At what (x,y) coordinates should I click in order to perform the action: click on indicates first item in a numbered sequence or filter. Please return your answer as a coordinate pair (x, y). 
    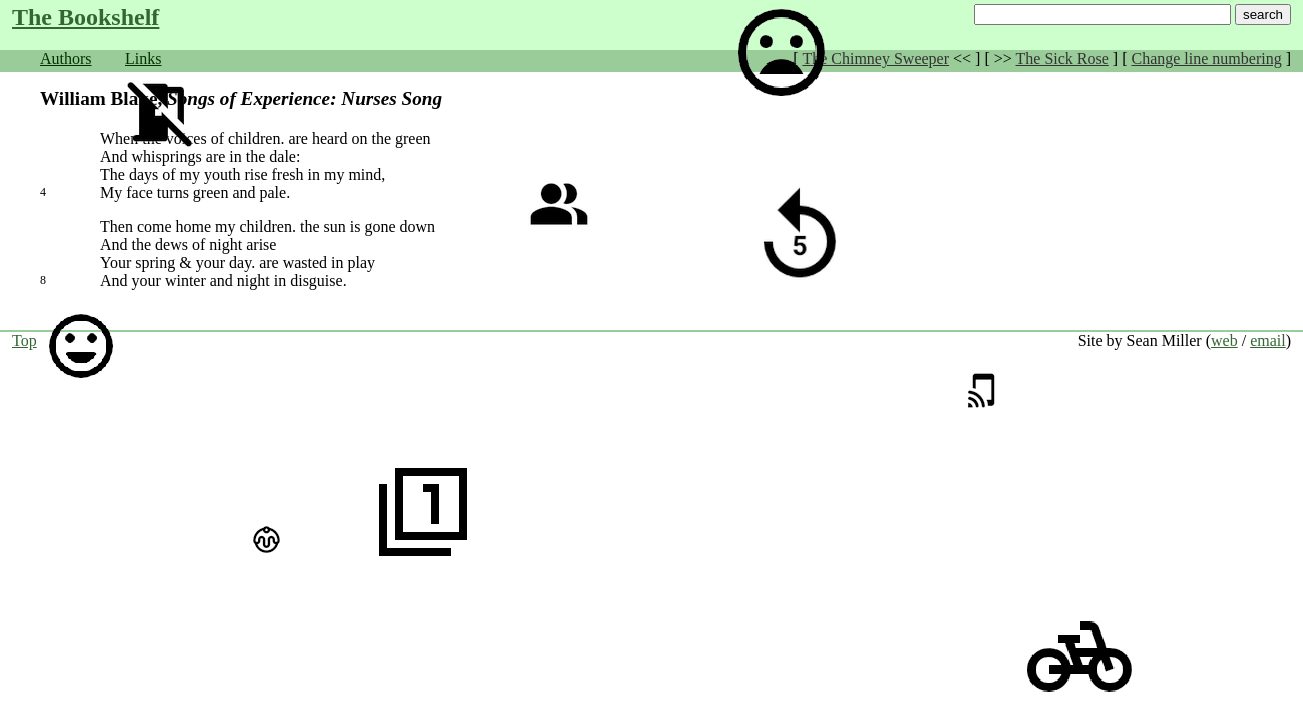
    Looking at the image, I should click on (423, 512).